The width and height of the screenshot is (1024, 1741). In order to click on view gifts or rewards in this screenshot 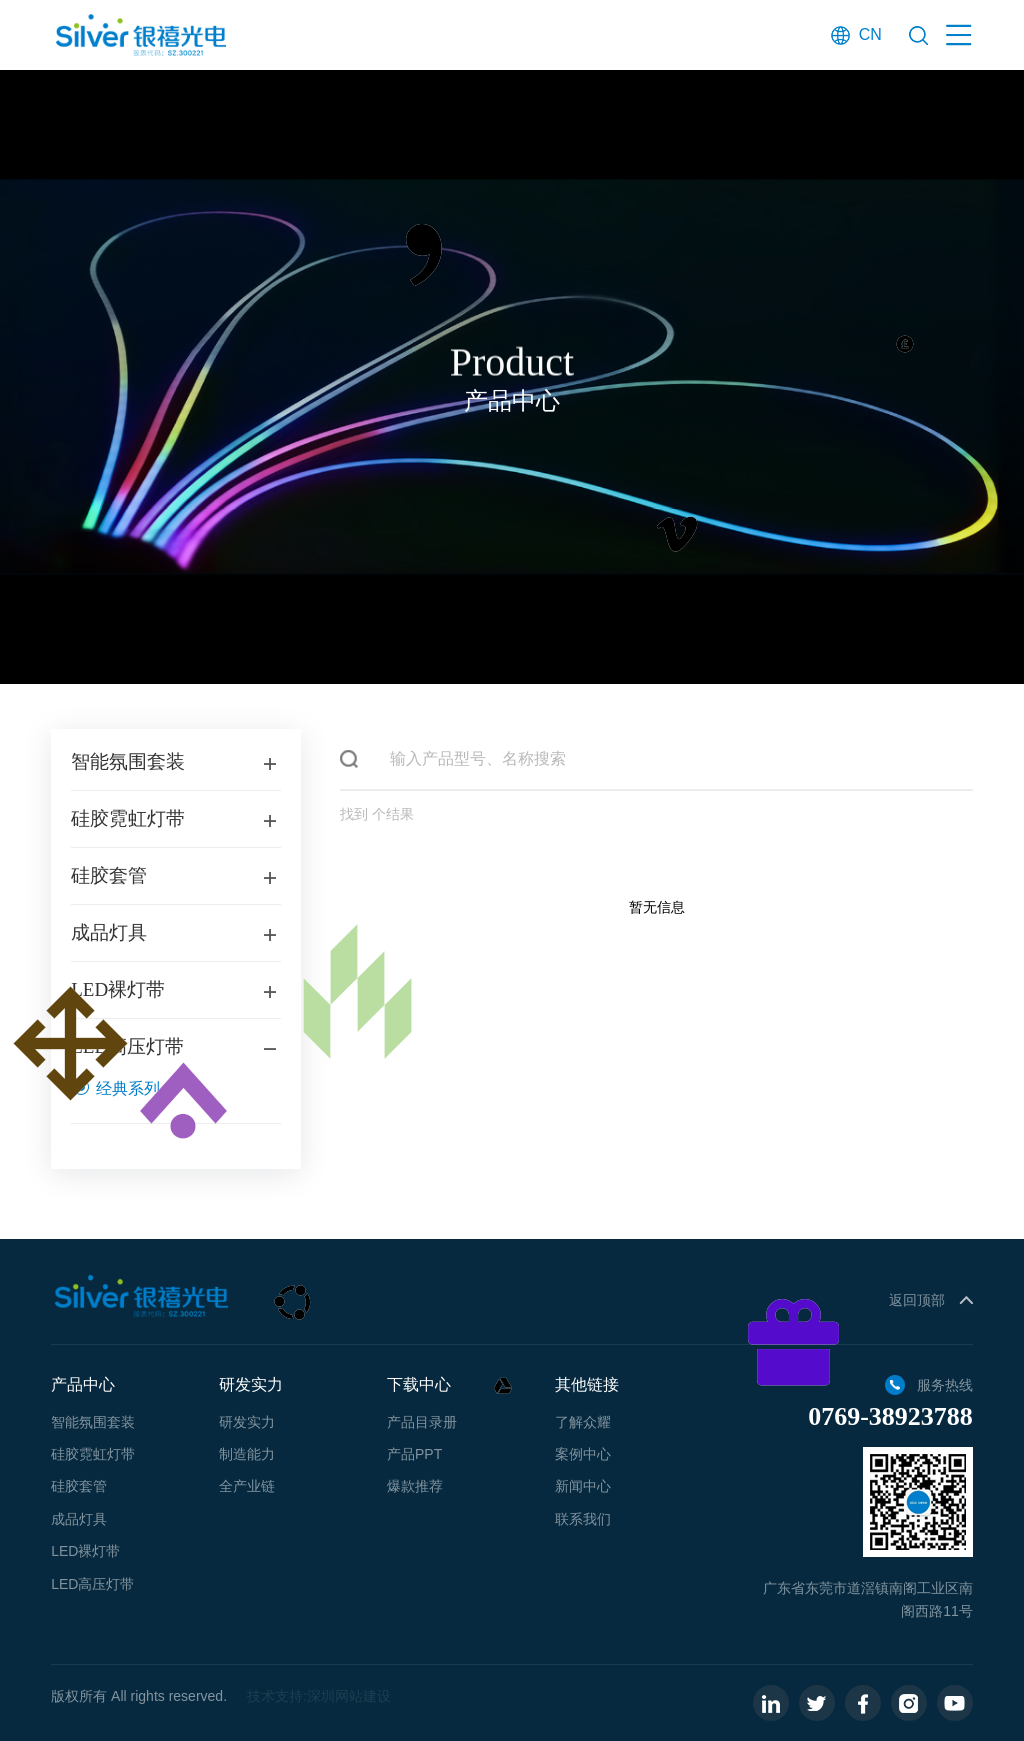, I will do `click(793, 1344)`.